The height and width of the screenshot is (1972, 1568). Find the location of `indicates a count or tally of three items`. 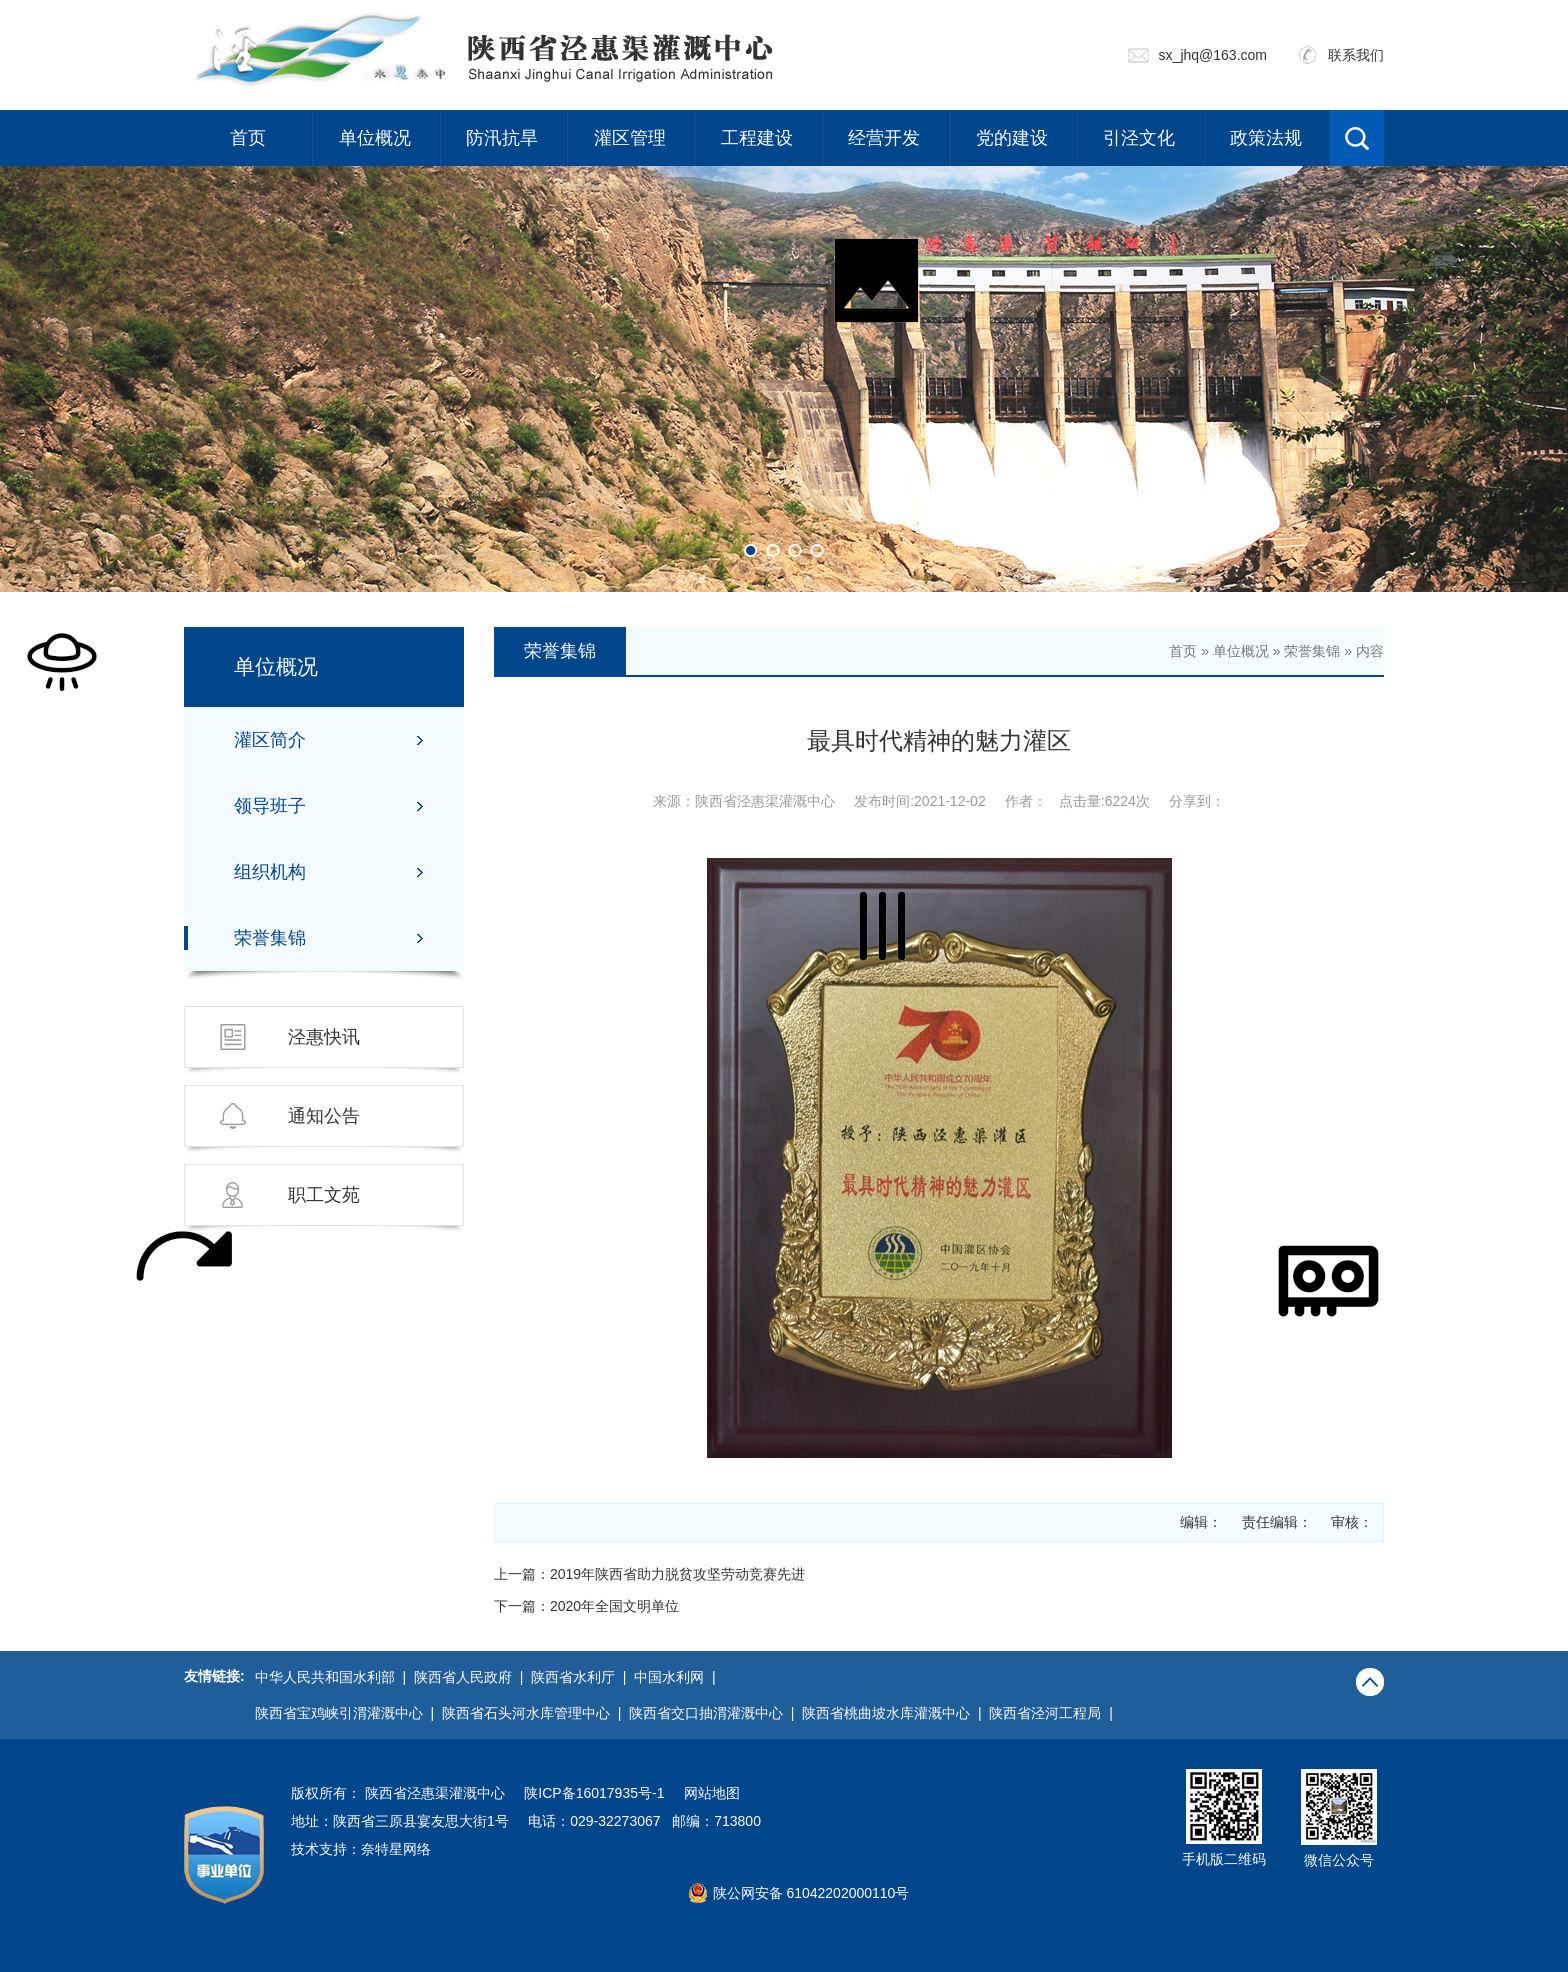

indicates a count or tally of three items is located at coordinates (894, 926).